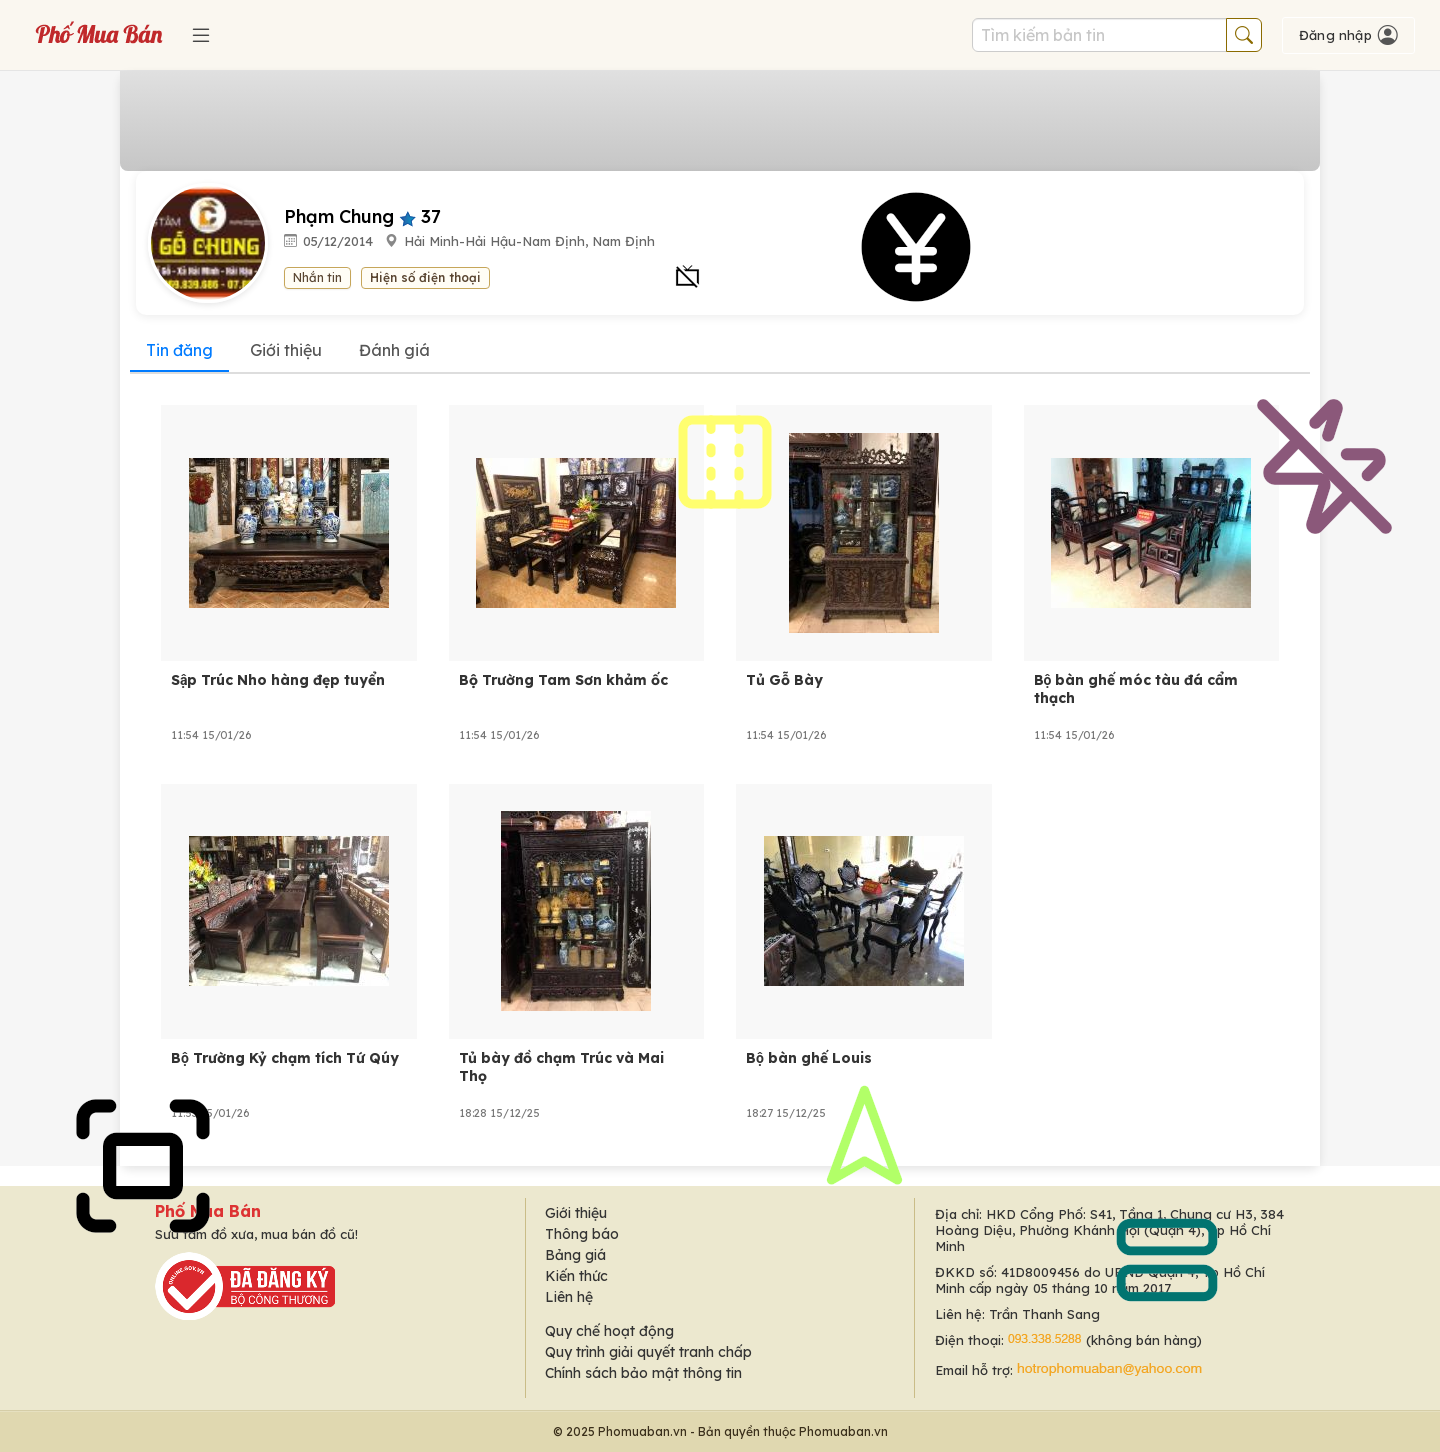  What do you see at coordinates (143, 1166) in the screenshot?
I see `expand content to fullscreen mode` at bounding box center [143, 1166].